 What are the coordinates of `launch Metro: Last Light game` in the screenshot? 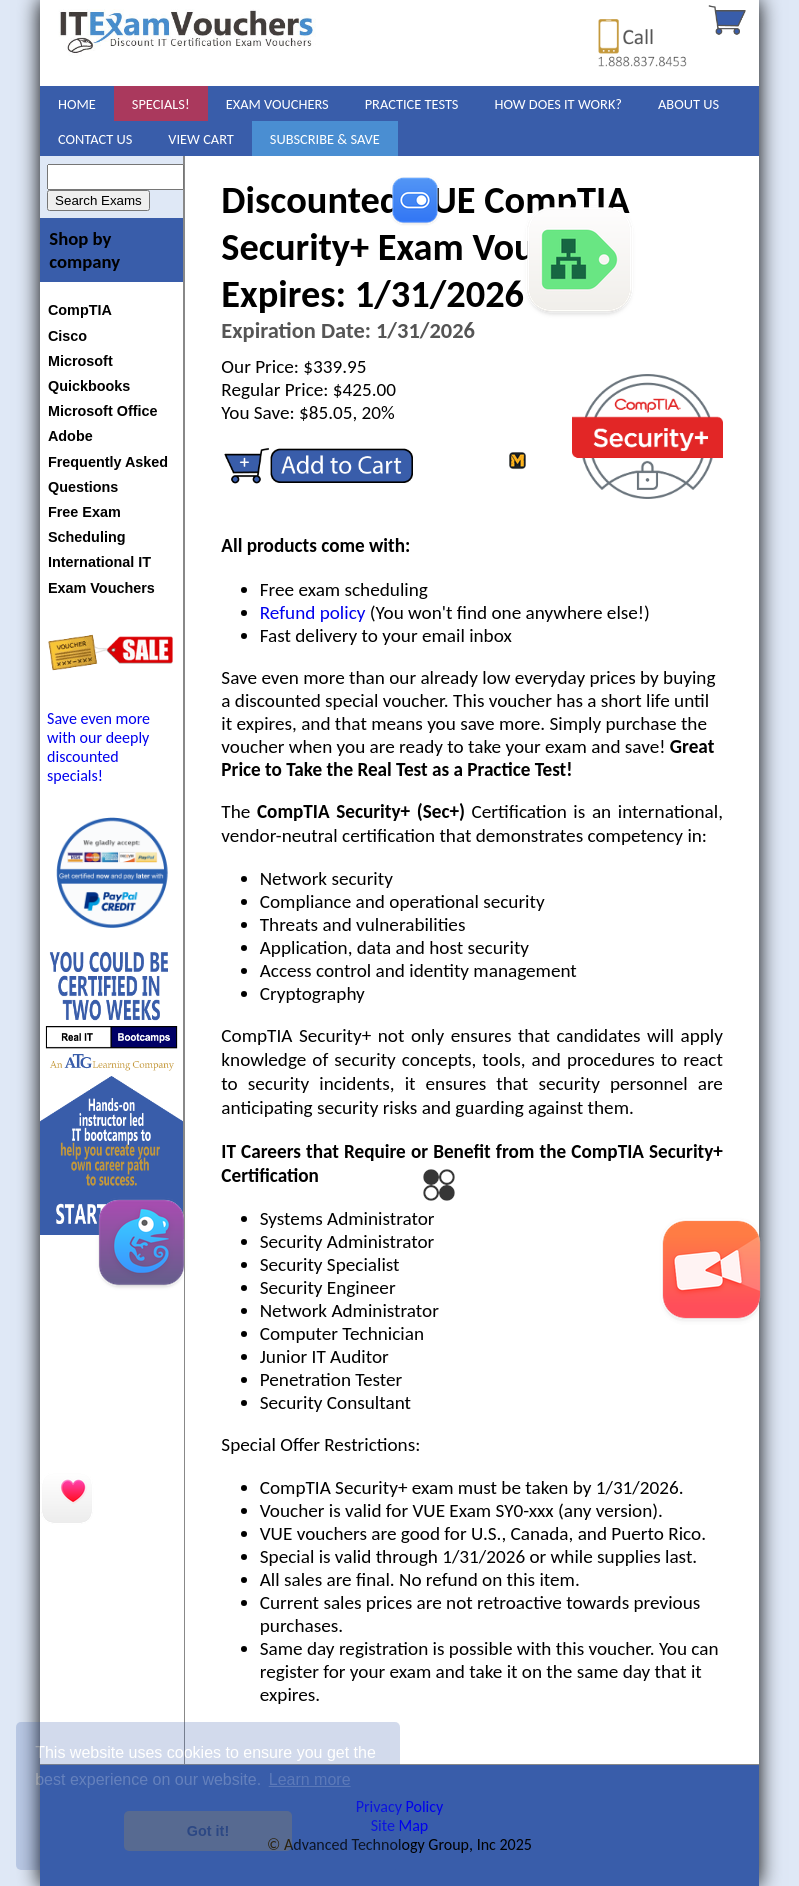 It's located at (517, 460).